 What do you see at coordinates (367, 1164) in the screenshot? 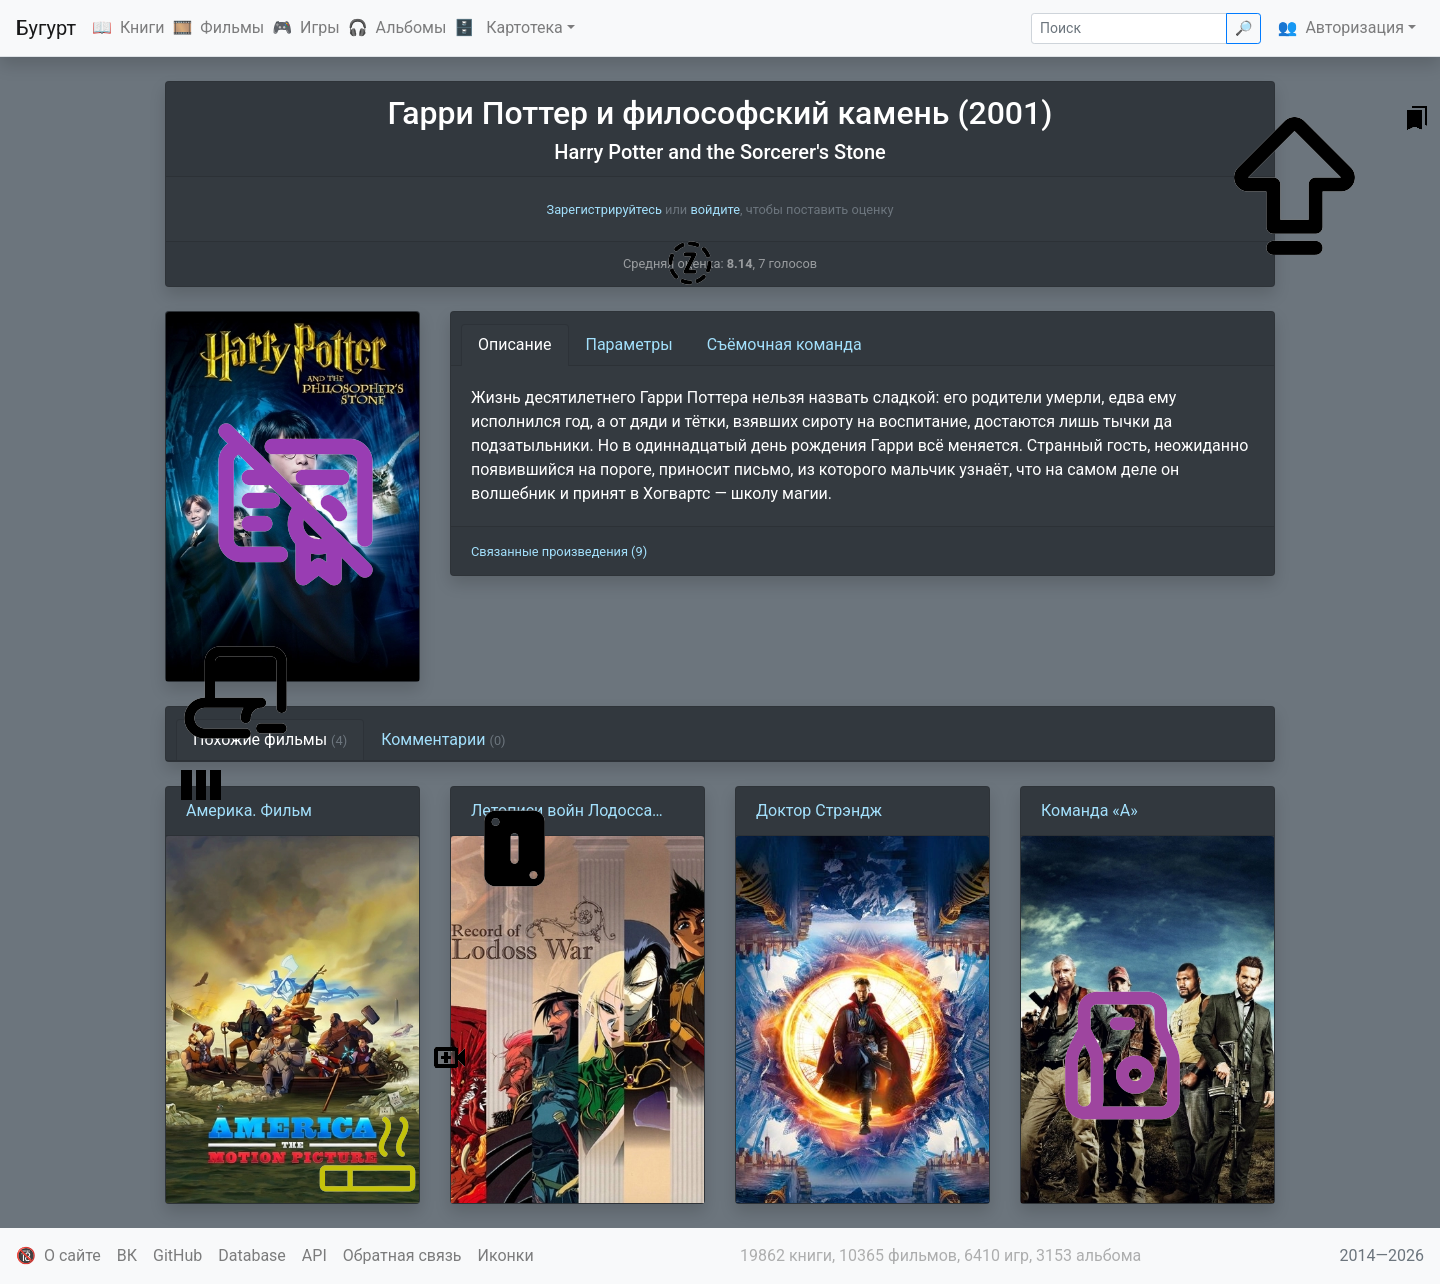
I see `indicates a designated smoking area` at bounding box center [367, 1164].